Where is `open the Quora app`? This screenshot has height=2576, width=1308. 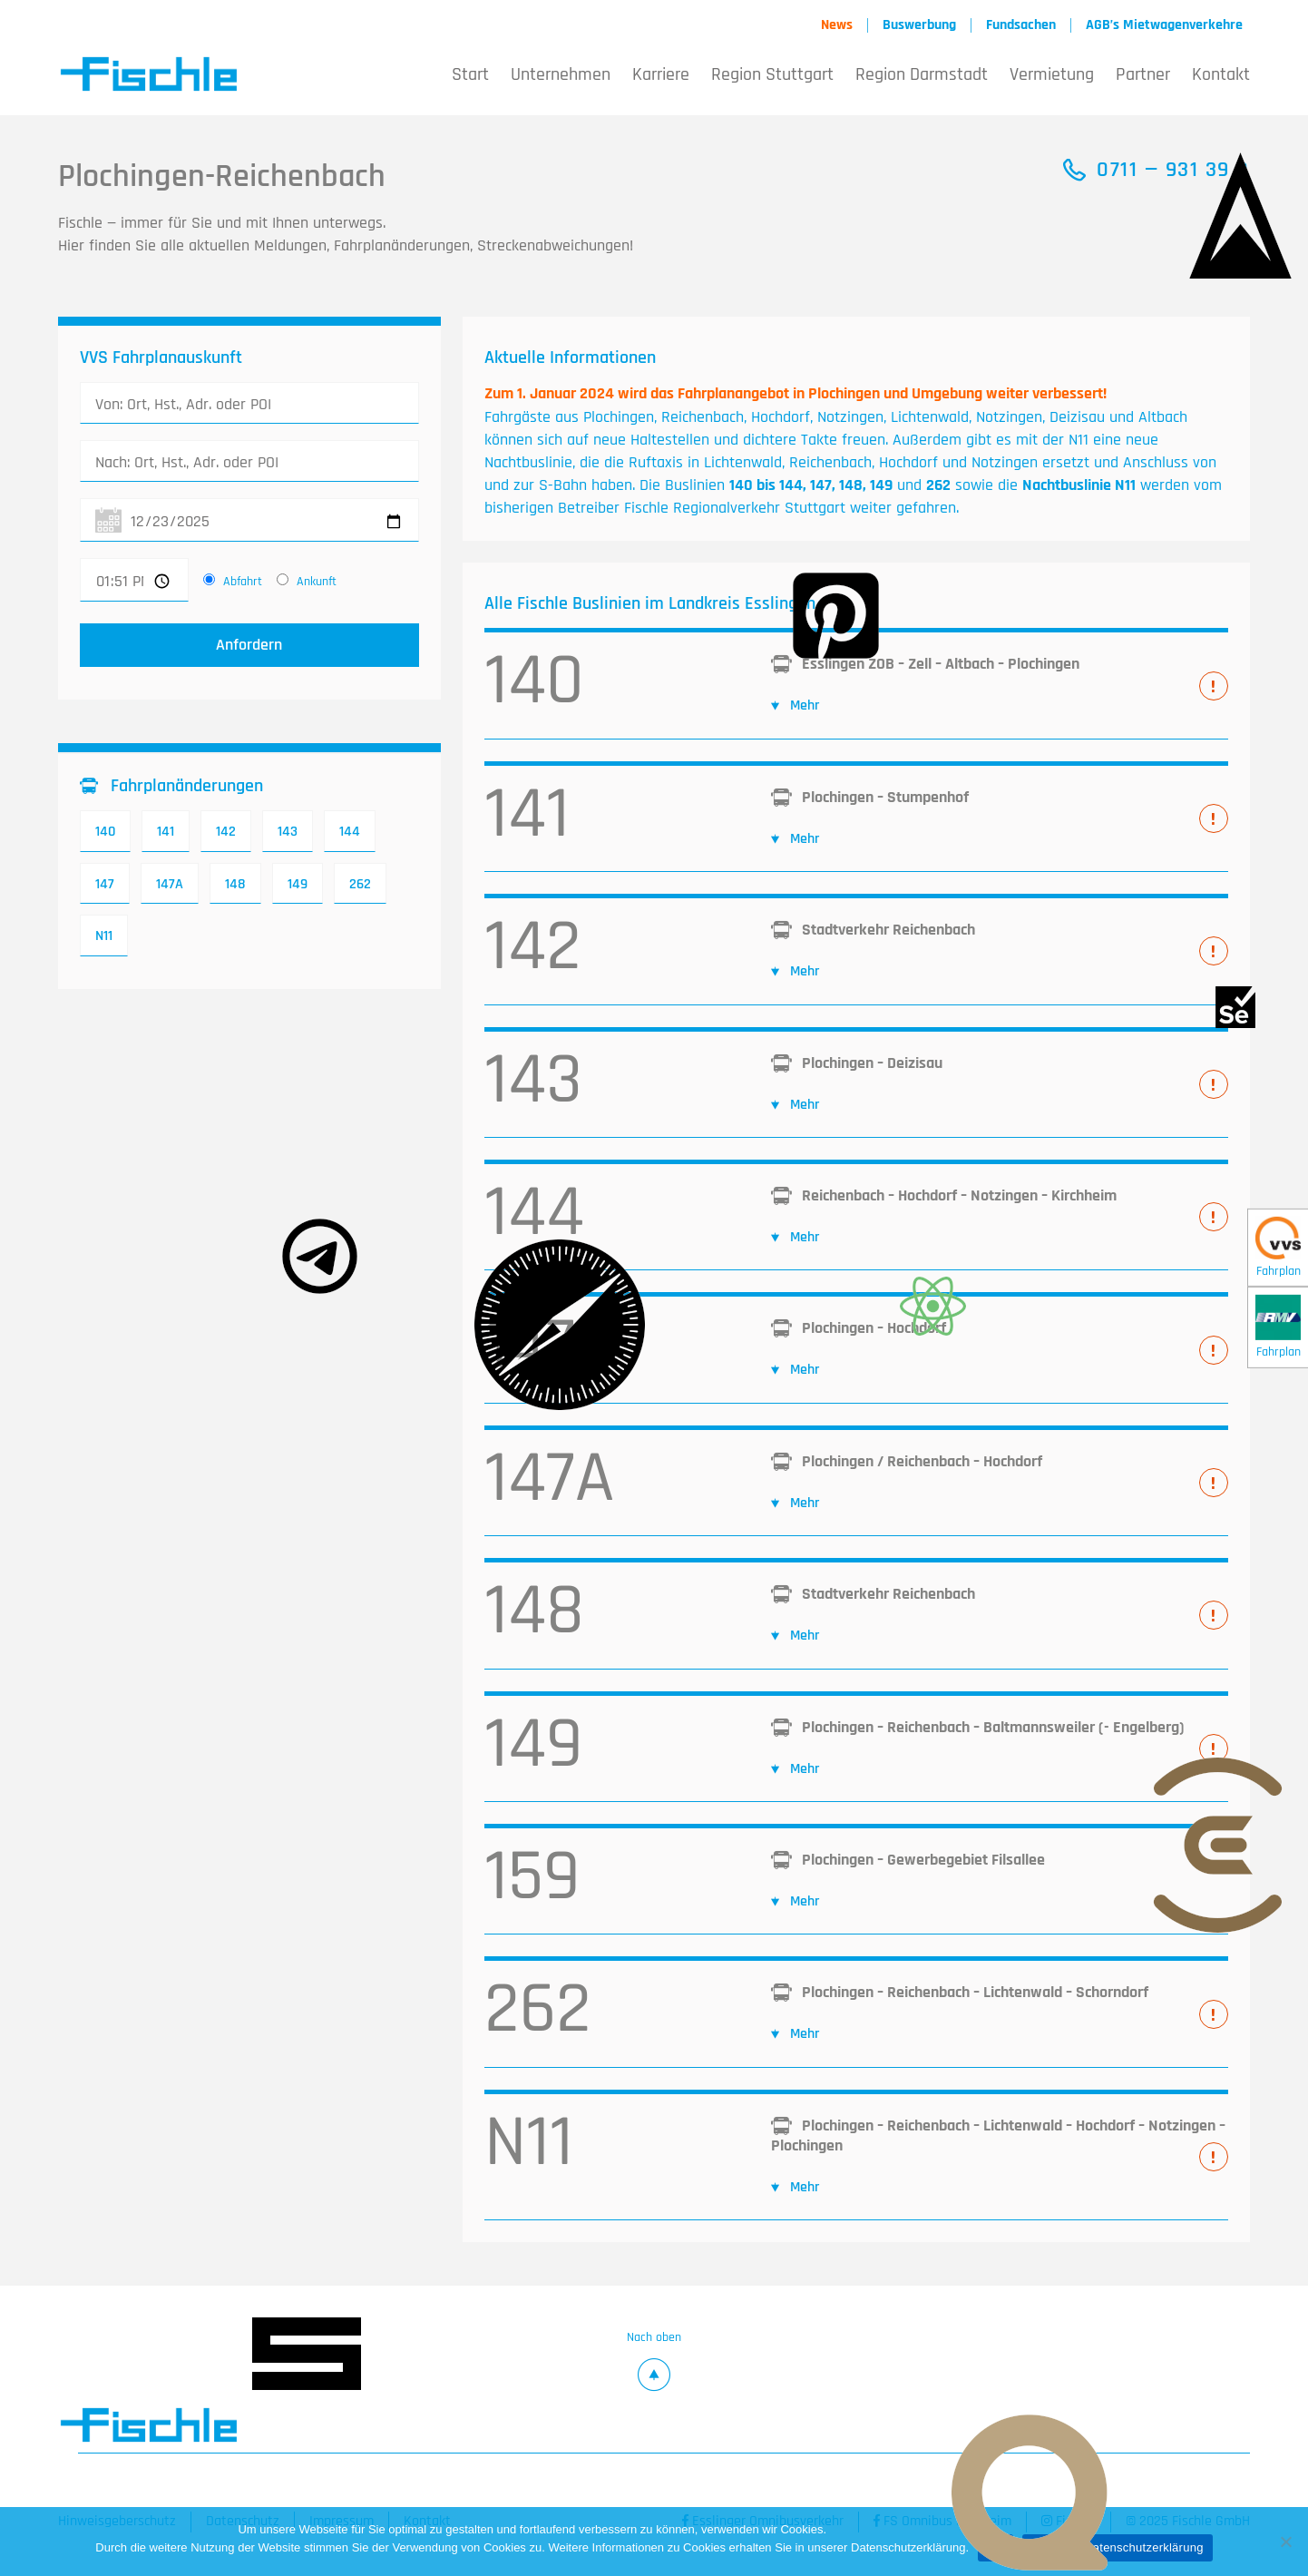
open the Quora app is located at coordinates (1030, 2493).